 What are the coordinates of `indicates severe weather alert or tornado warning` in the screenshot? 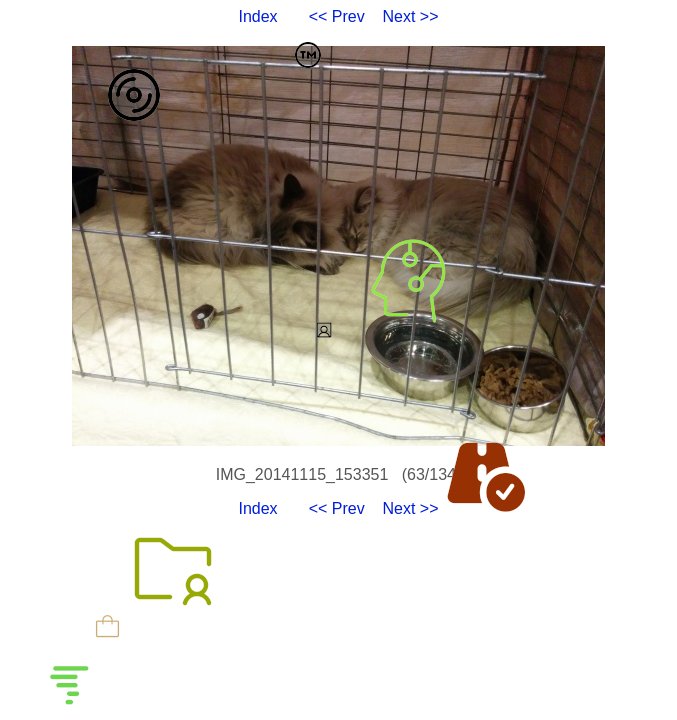 It's located at (68, 684).